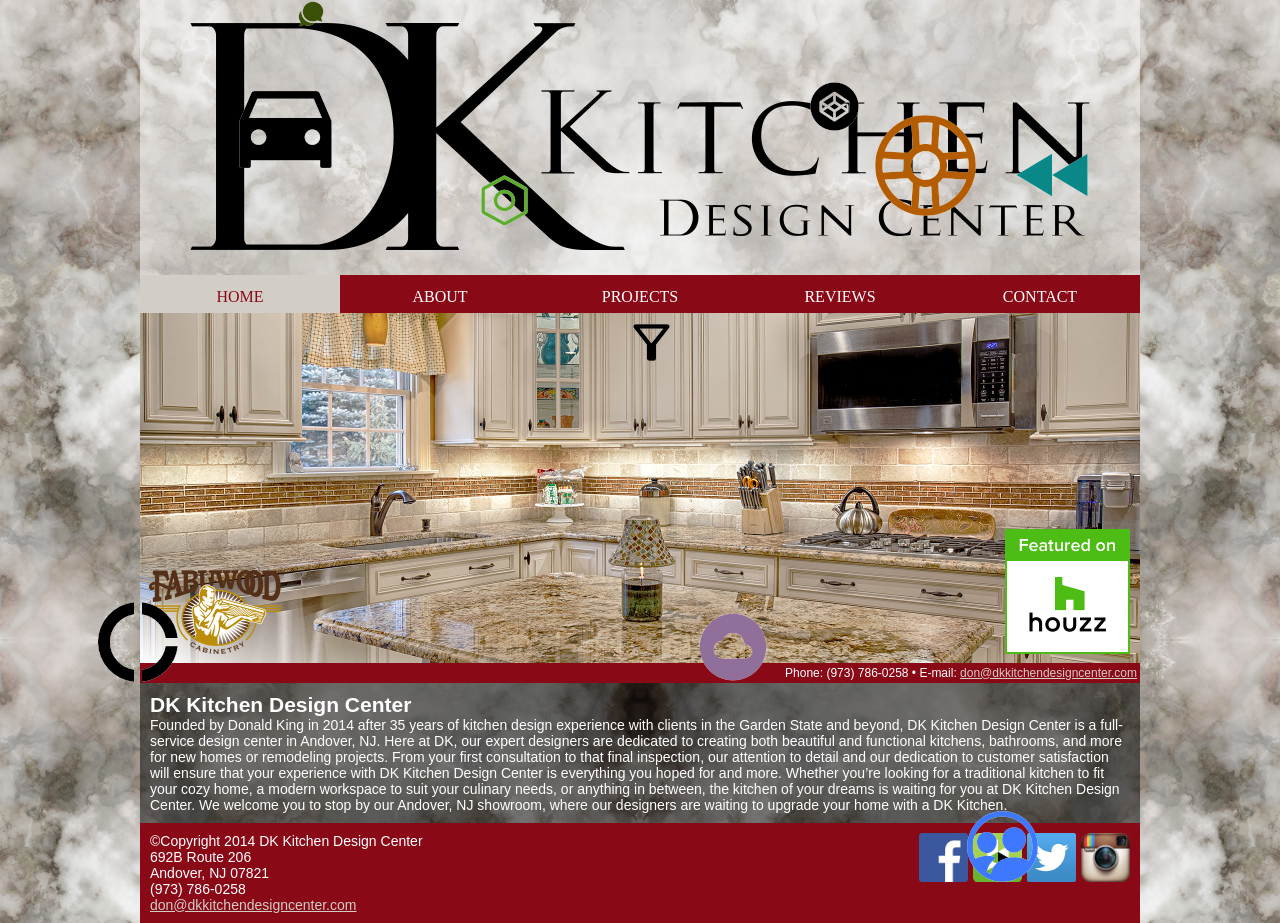  What do you see at coordinates (651, 342) in the screenshot?
I see `filter or sort content` at bounding box center [651, 342].